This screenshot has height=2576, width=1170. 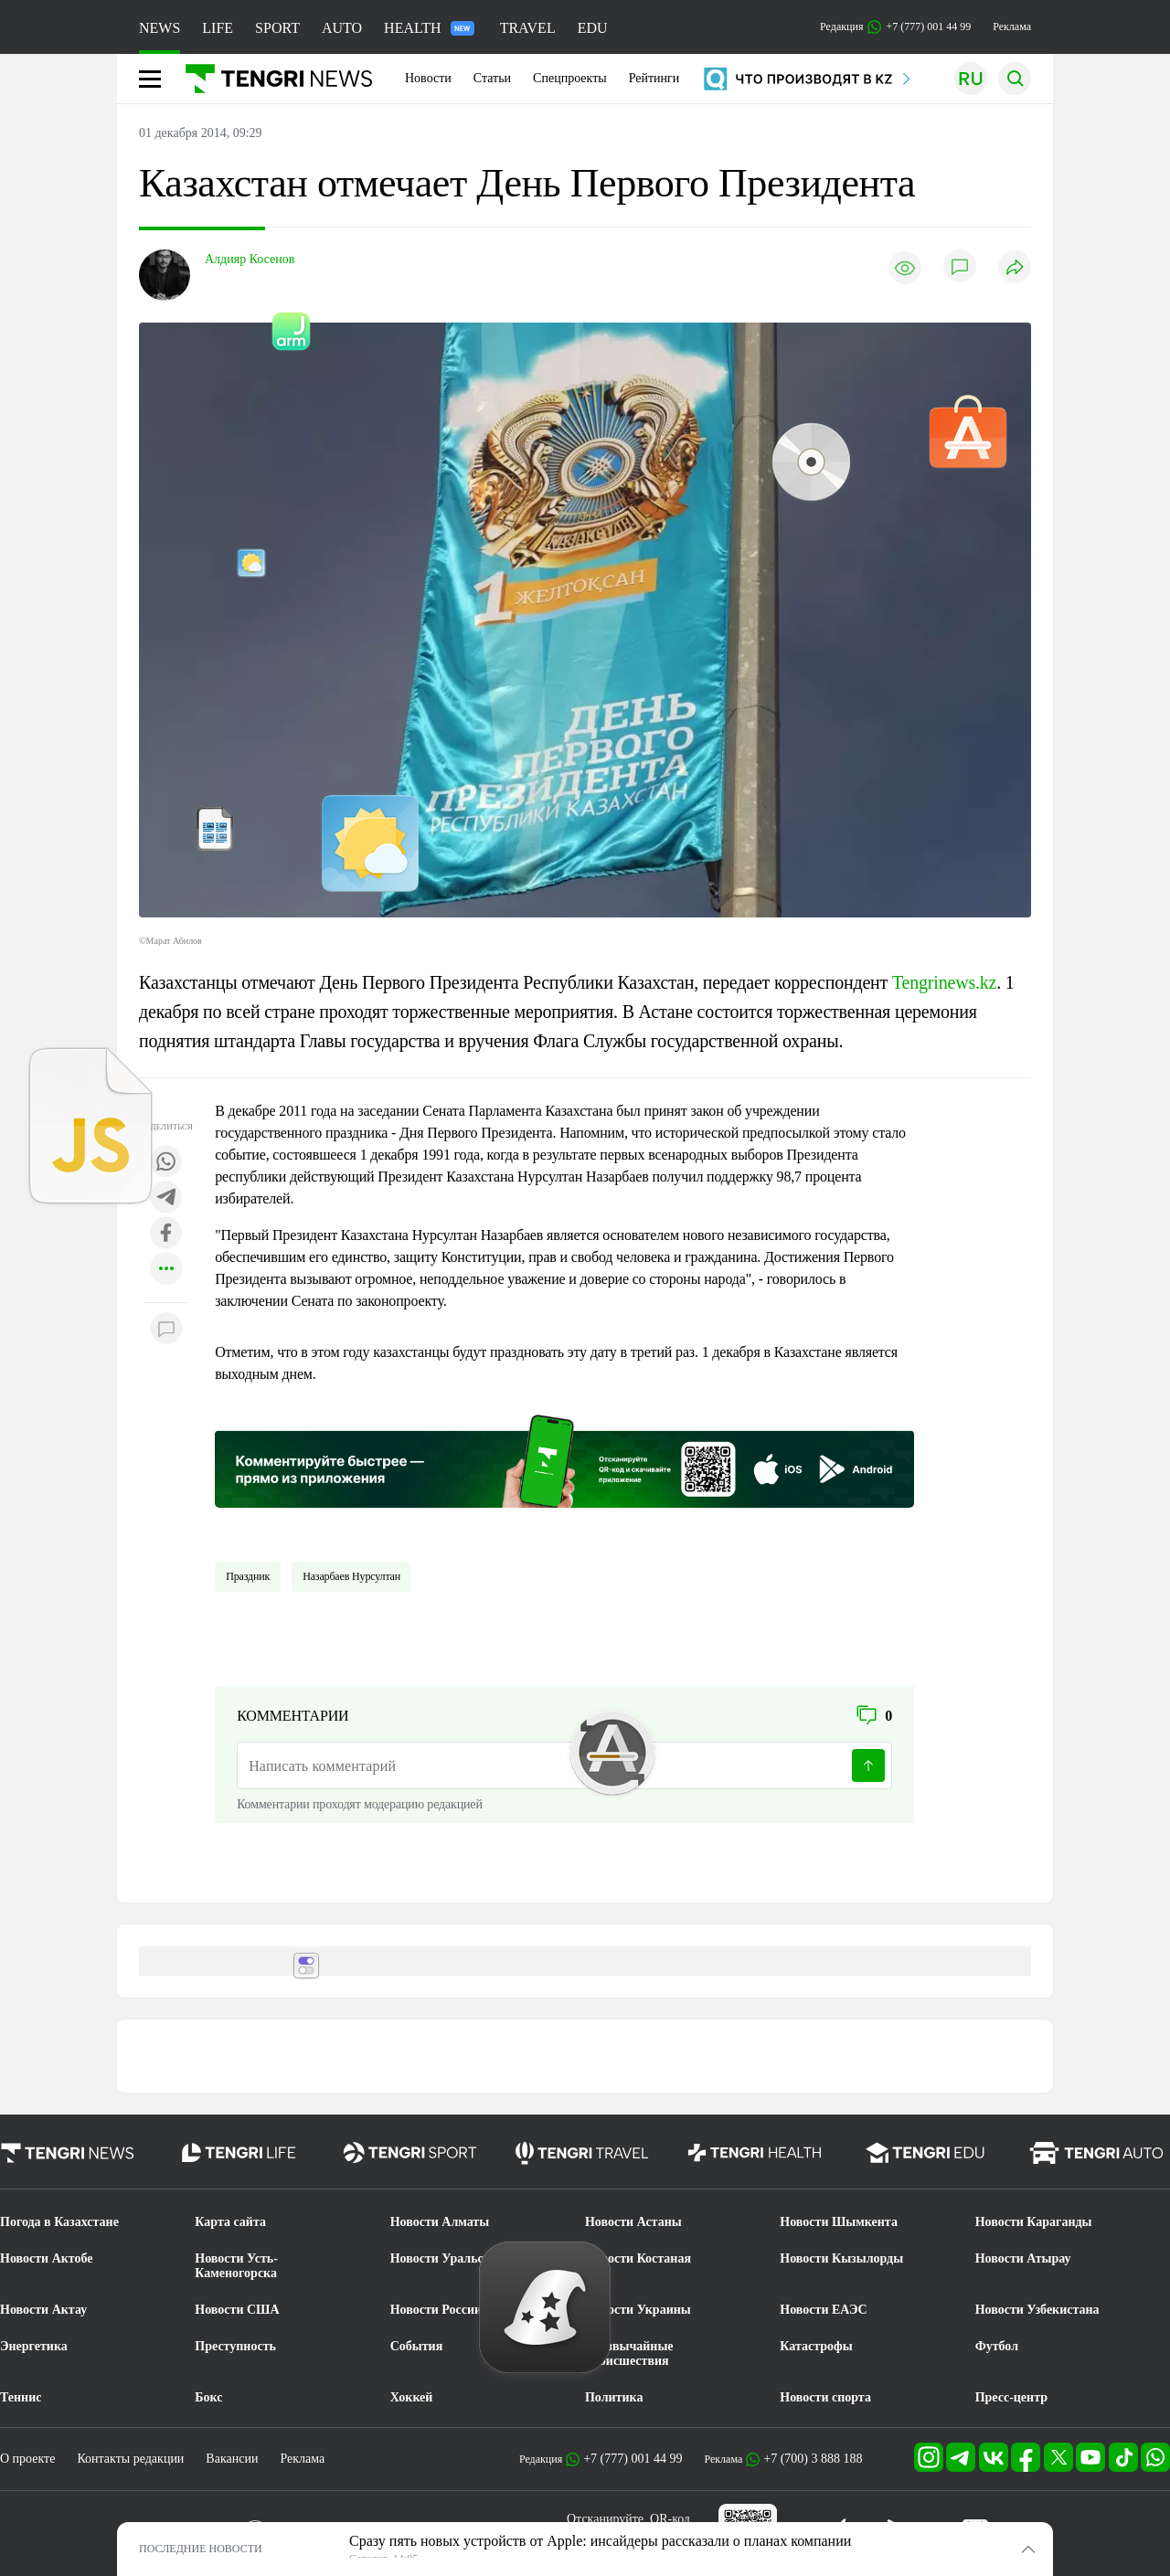 What do you see at coordinates (90, 1126) in the screenshot?
I see `a javascript source code file` at bounding box center [90, 1126].